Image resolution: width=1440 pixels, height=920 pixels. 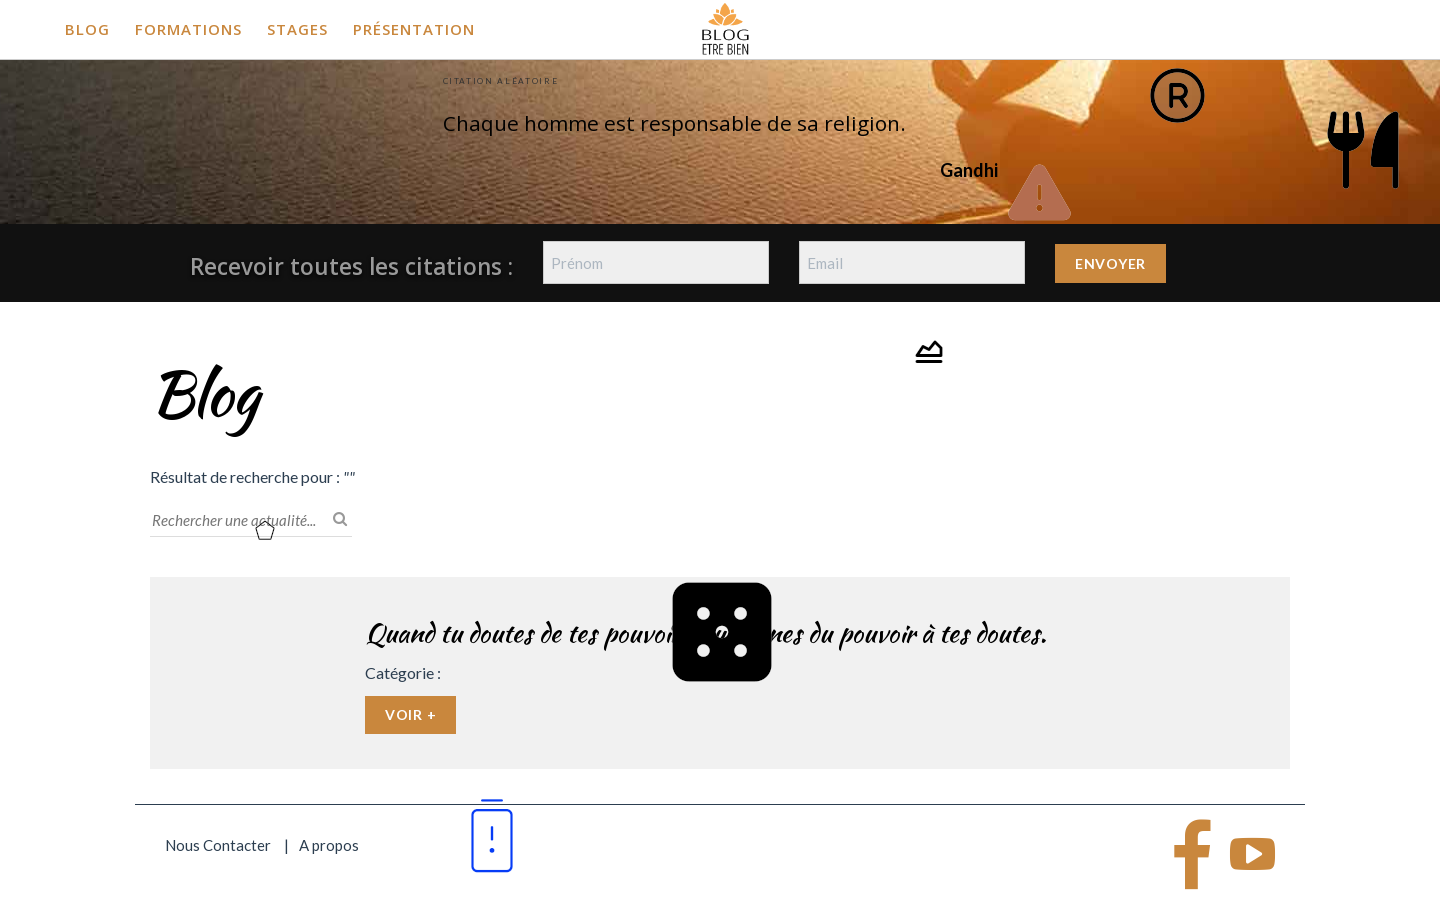 I want to click on view area chart or graph data, so click(x=929, y=351).